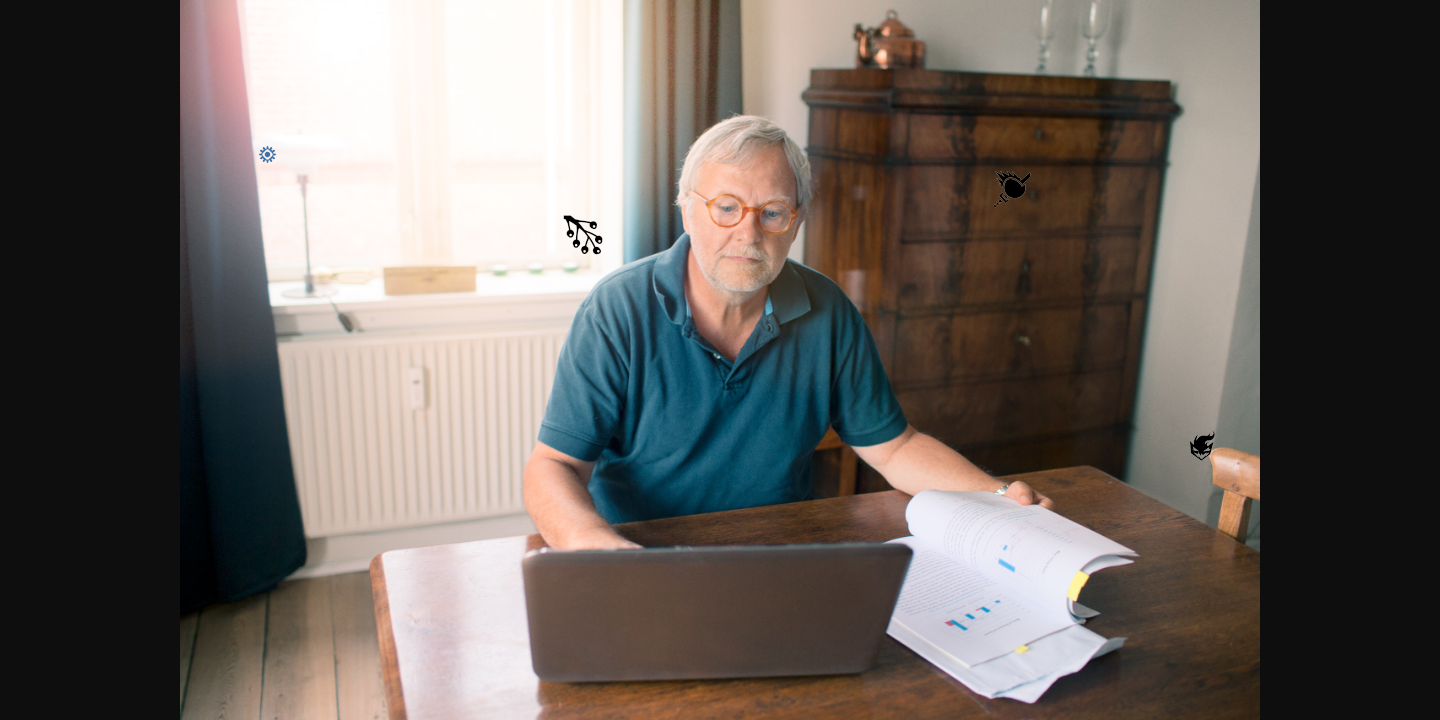 The image size is (1440, 720). Describe the element at coordinates (267, 154) in the screenshot. I see `access game settings or configuration options` at that location.